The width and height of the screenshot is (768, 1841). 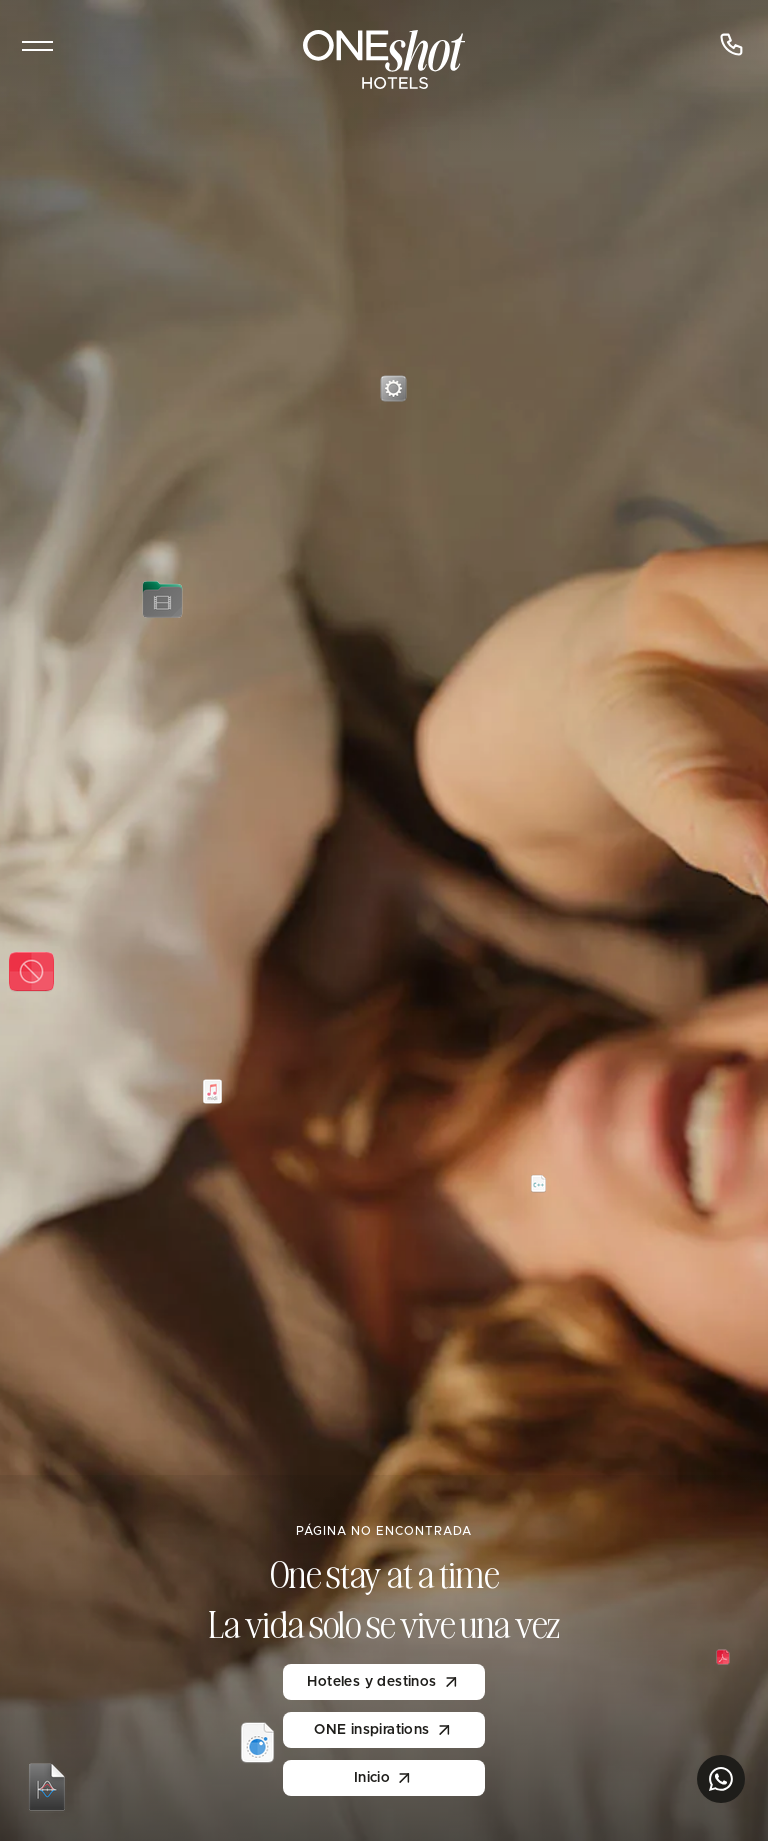 What do you see at coordinates (162, 599) in the screenshot?
I see `open your videos folder` at bounding box center [162, 599].